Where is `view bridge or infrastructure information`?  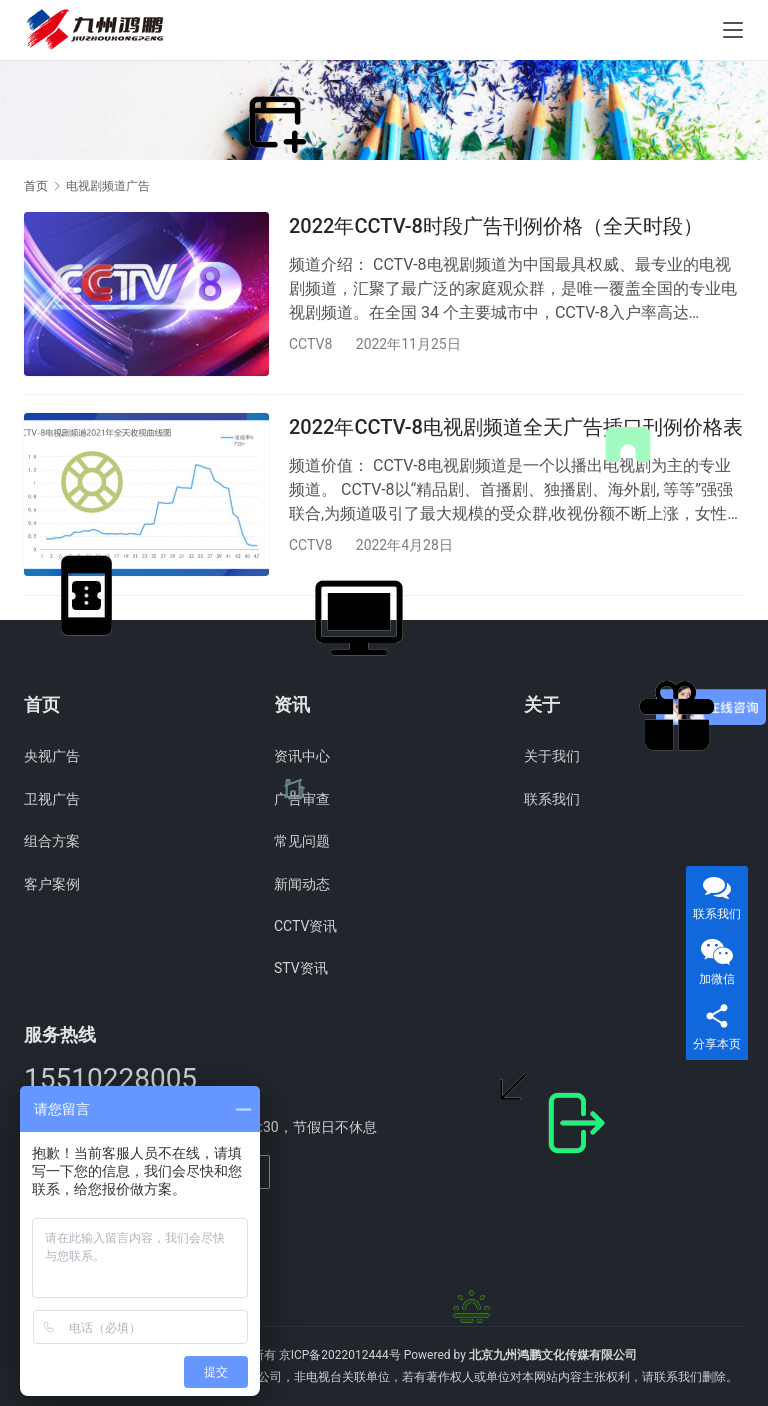 view bridge or infrastructure information is located at coordinates (628, 442).